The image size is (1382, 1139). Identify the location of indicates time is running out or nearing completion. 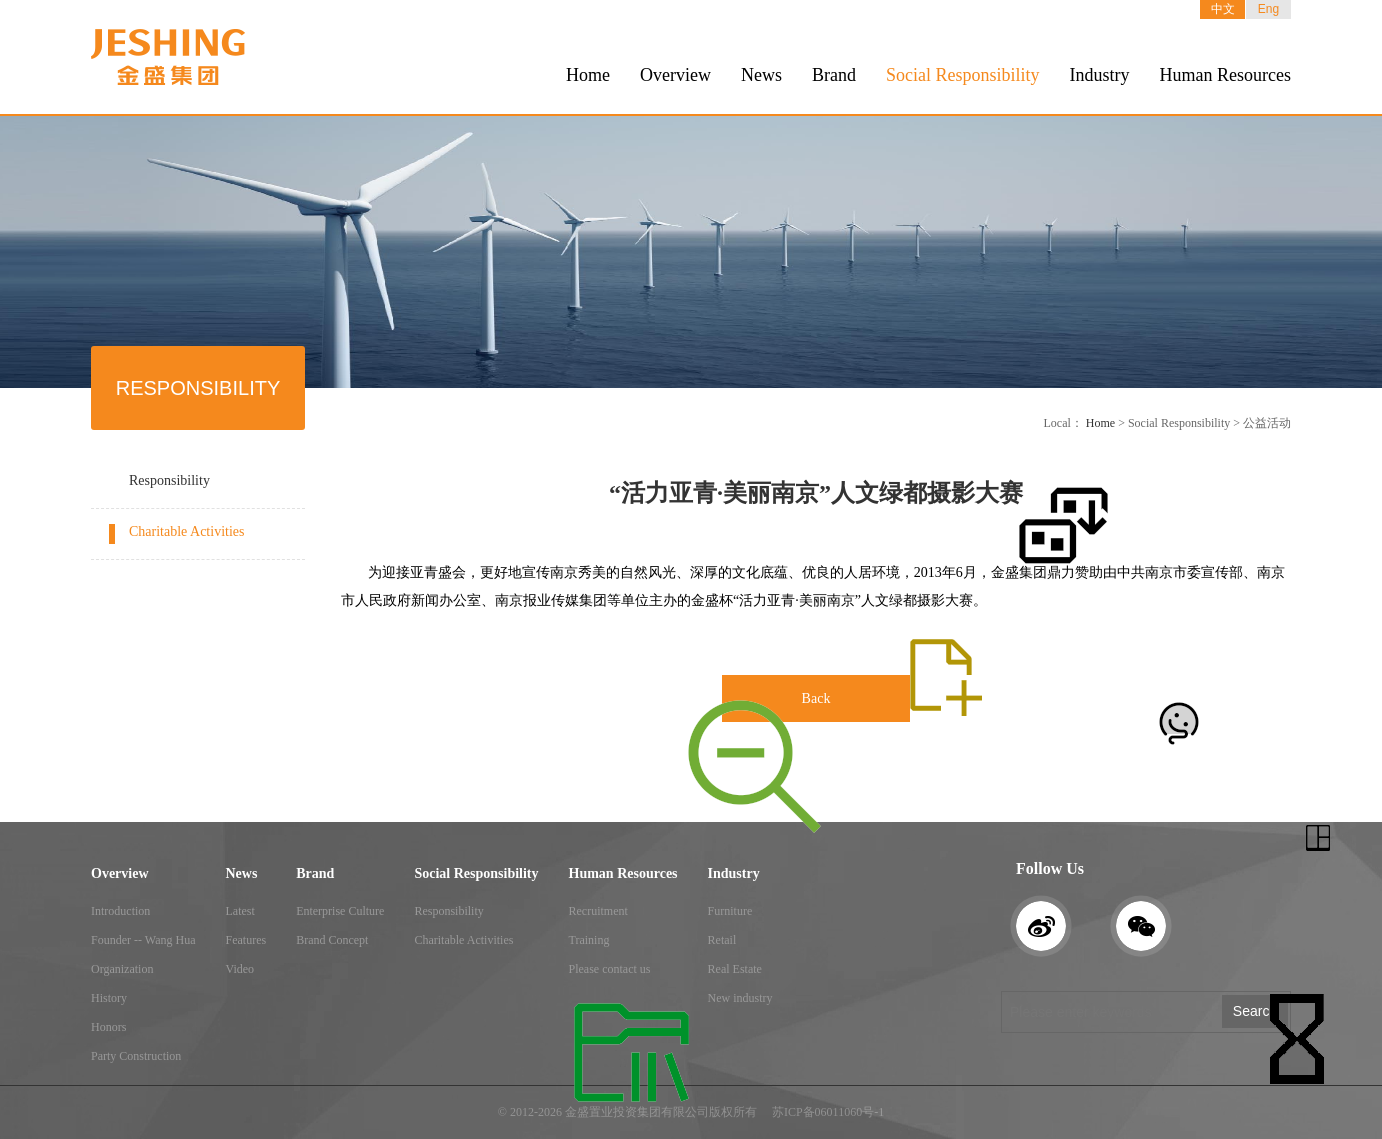
(1297, 1039).